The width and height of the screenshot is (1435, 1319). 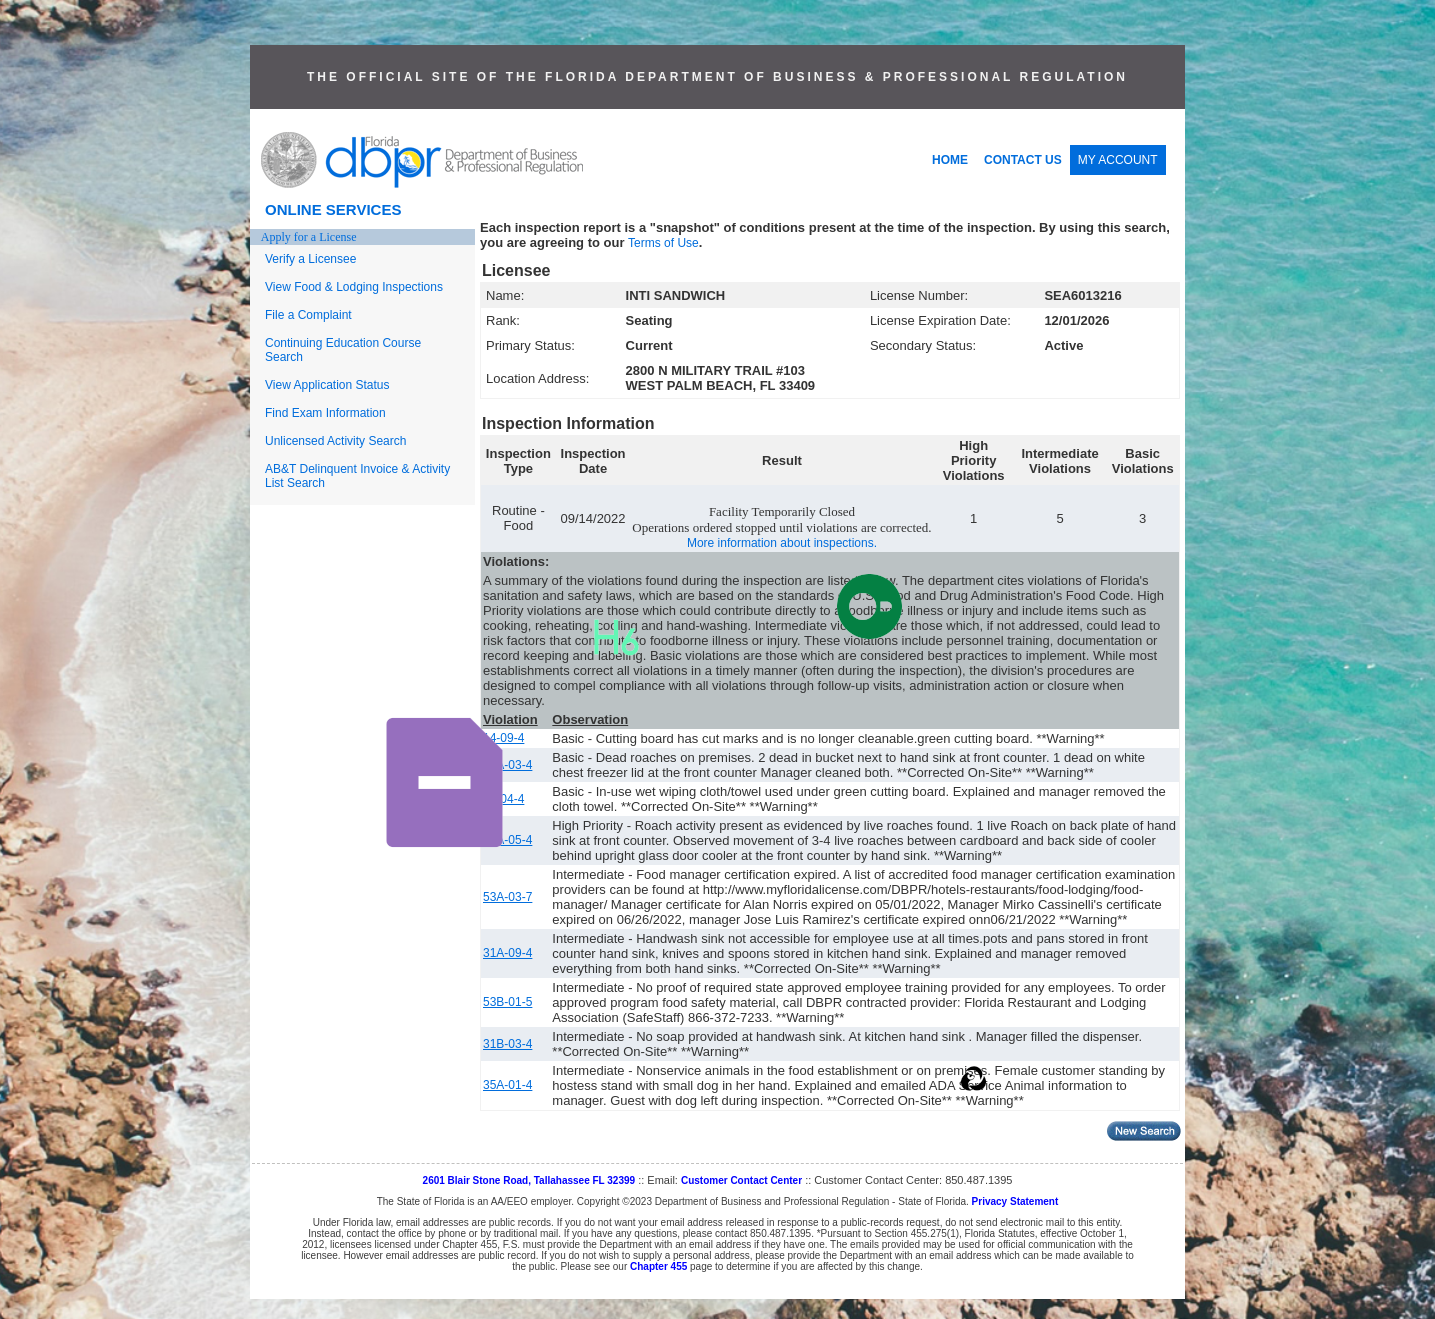 I want to click on FerretDB brand logo, so click(x=973, y=1078).